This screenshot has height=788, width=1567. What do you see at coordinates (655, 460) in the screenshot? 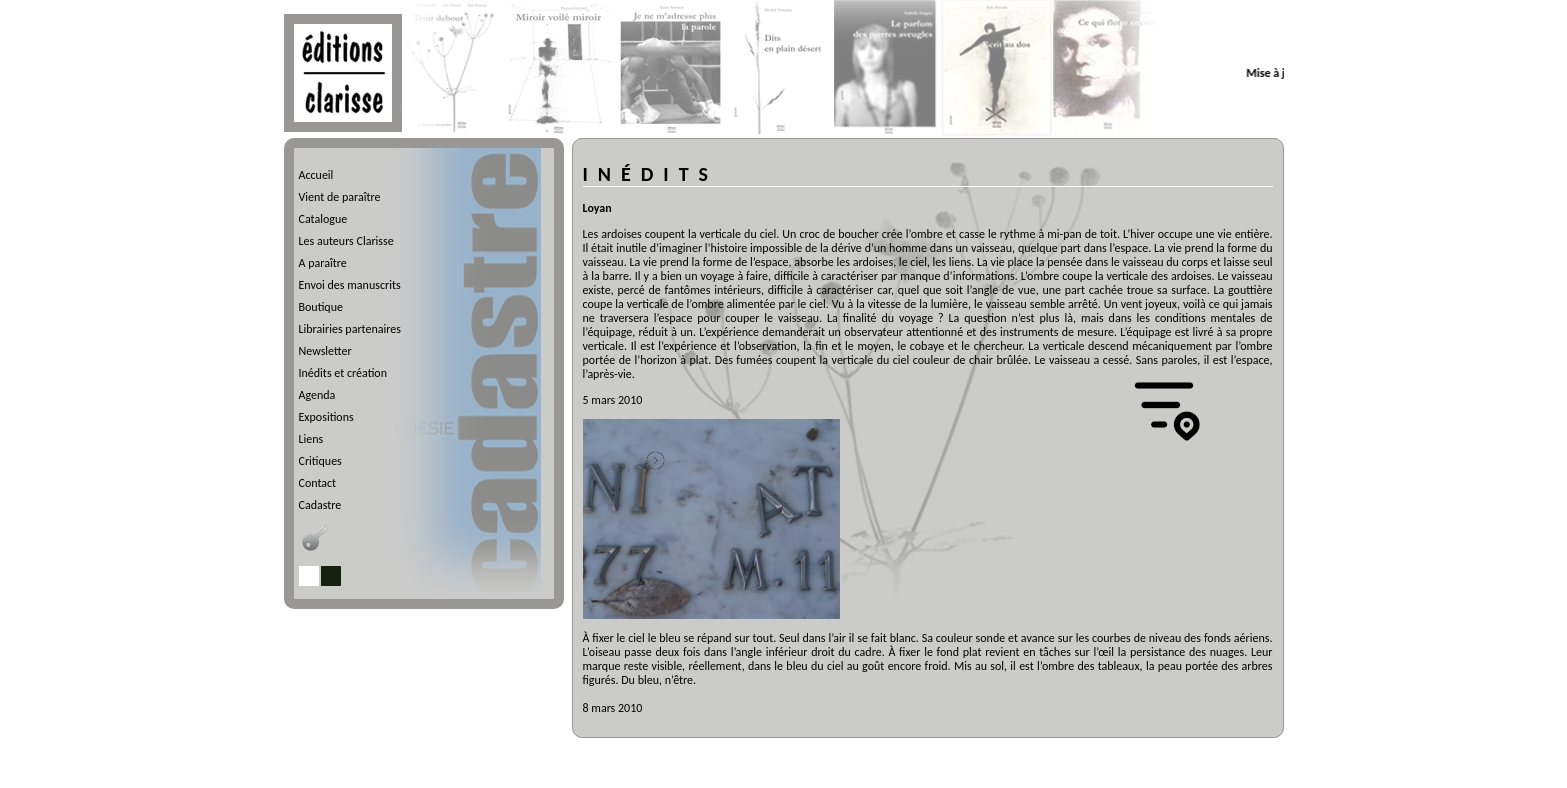
I see `go to next item or page` at bounding box center [655, 460].